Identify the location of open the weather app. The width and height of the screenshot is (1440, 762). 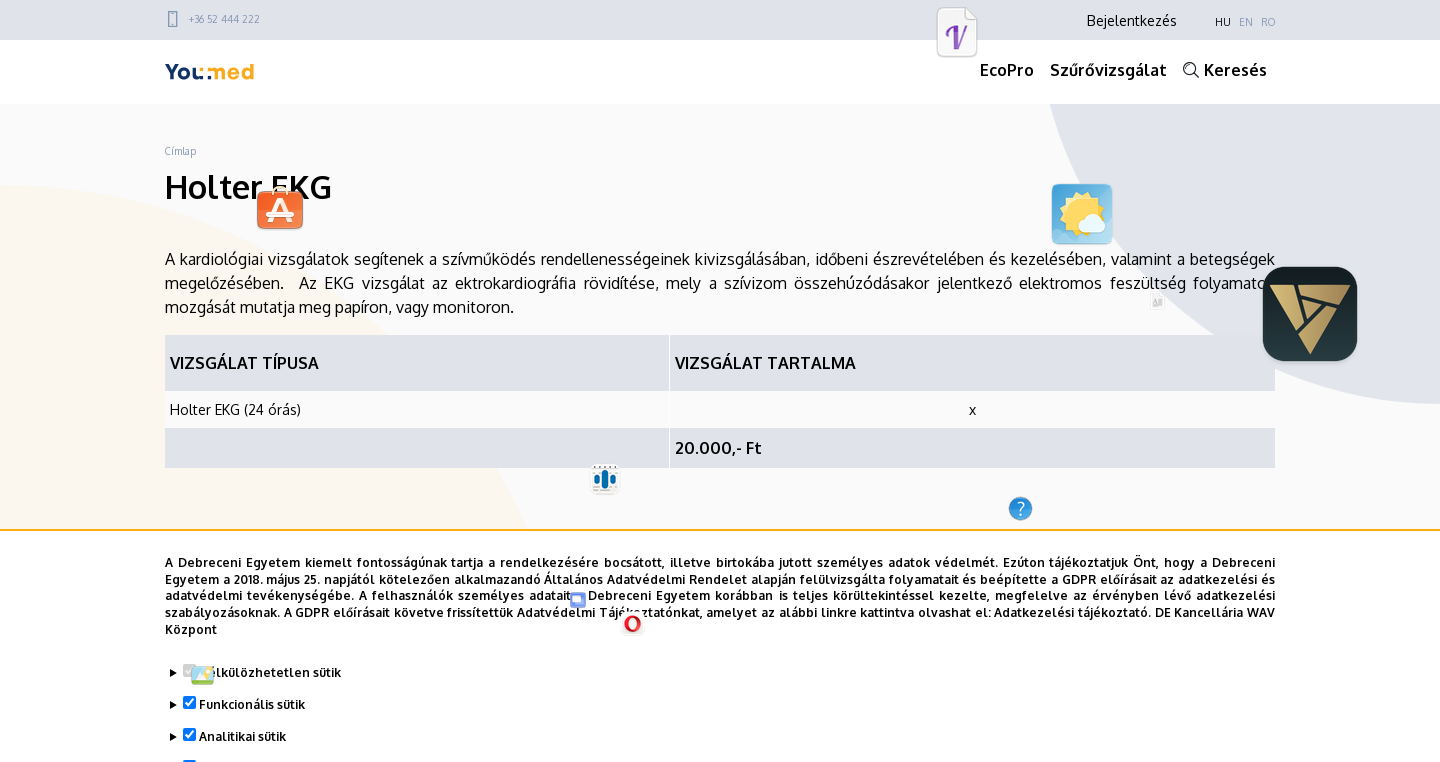
(1082, 214).